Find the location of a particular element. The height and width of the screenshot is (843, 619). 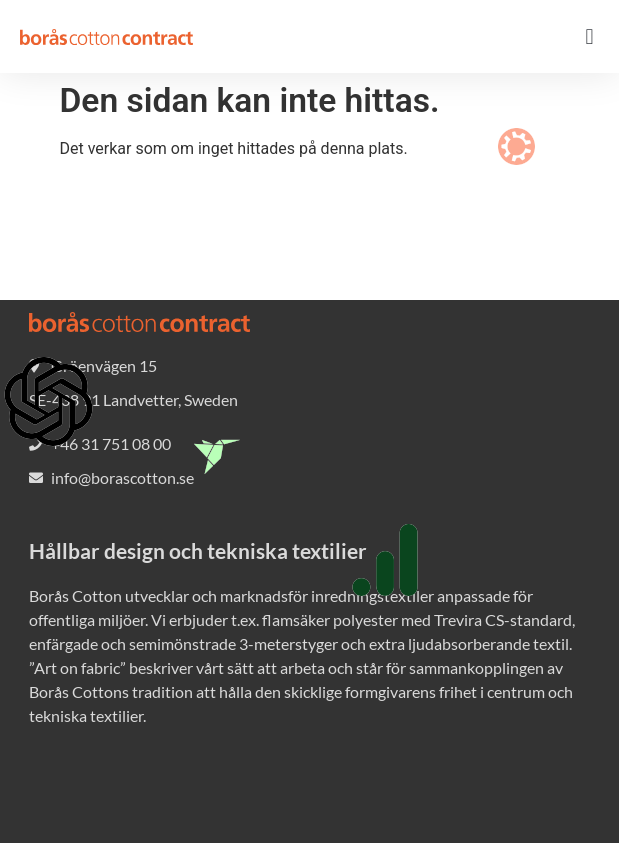

open Google Analytics dashboard is located at coordinates (385, 560).